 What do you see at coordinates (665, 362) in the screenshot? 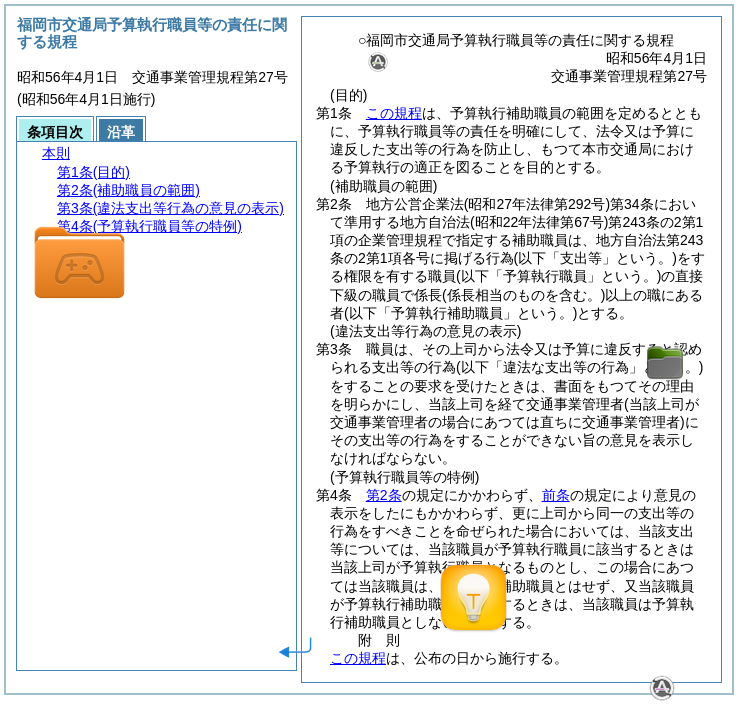
I see `drop files here to add to folder` at bounding box center [665, 362].